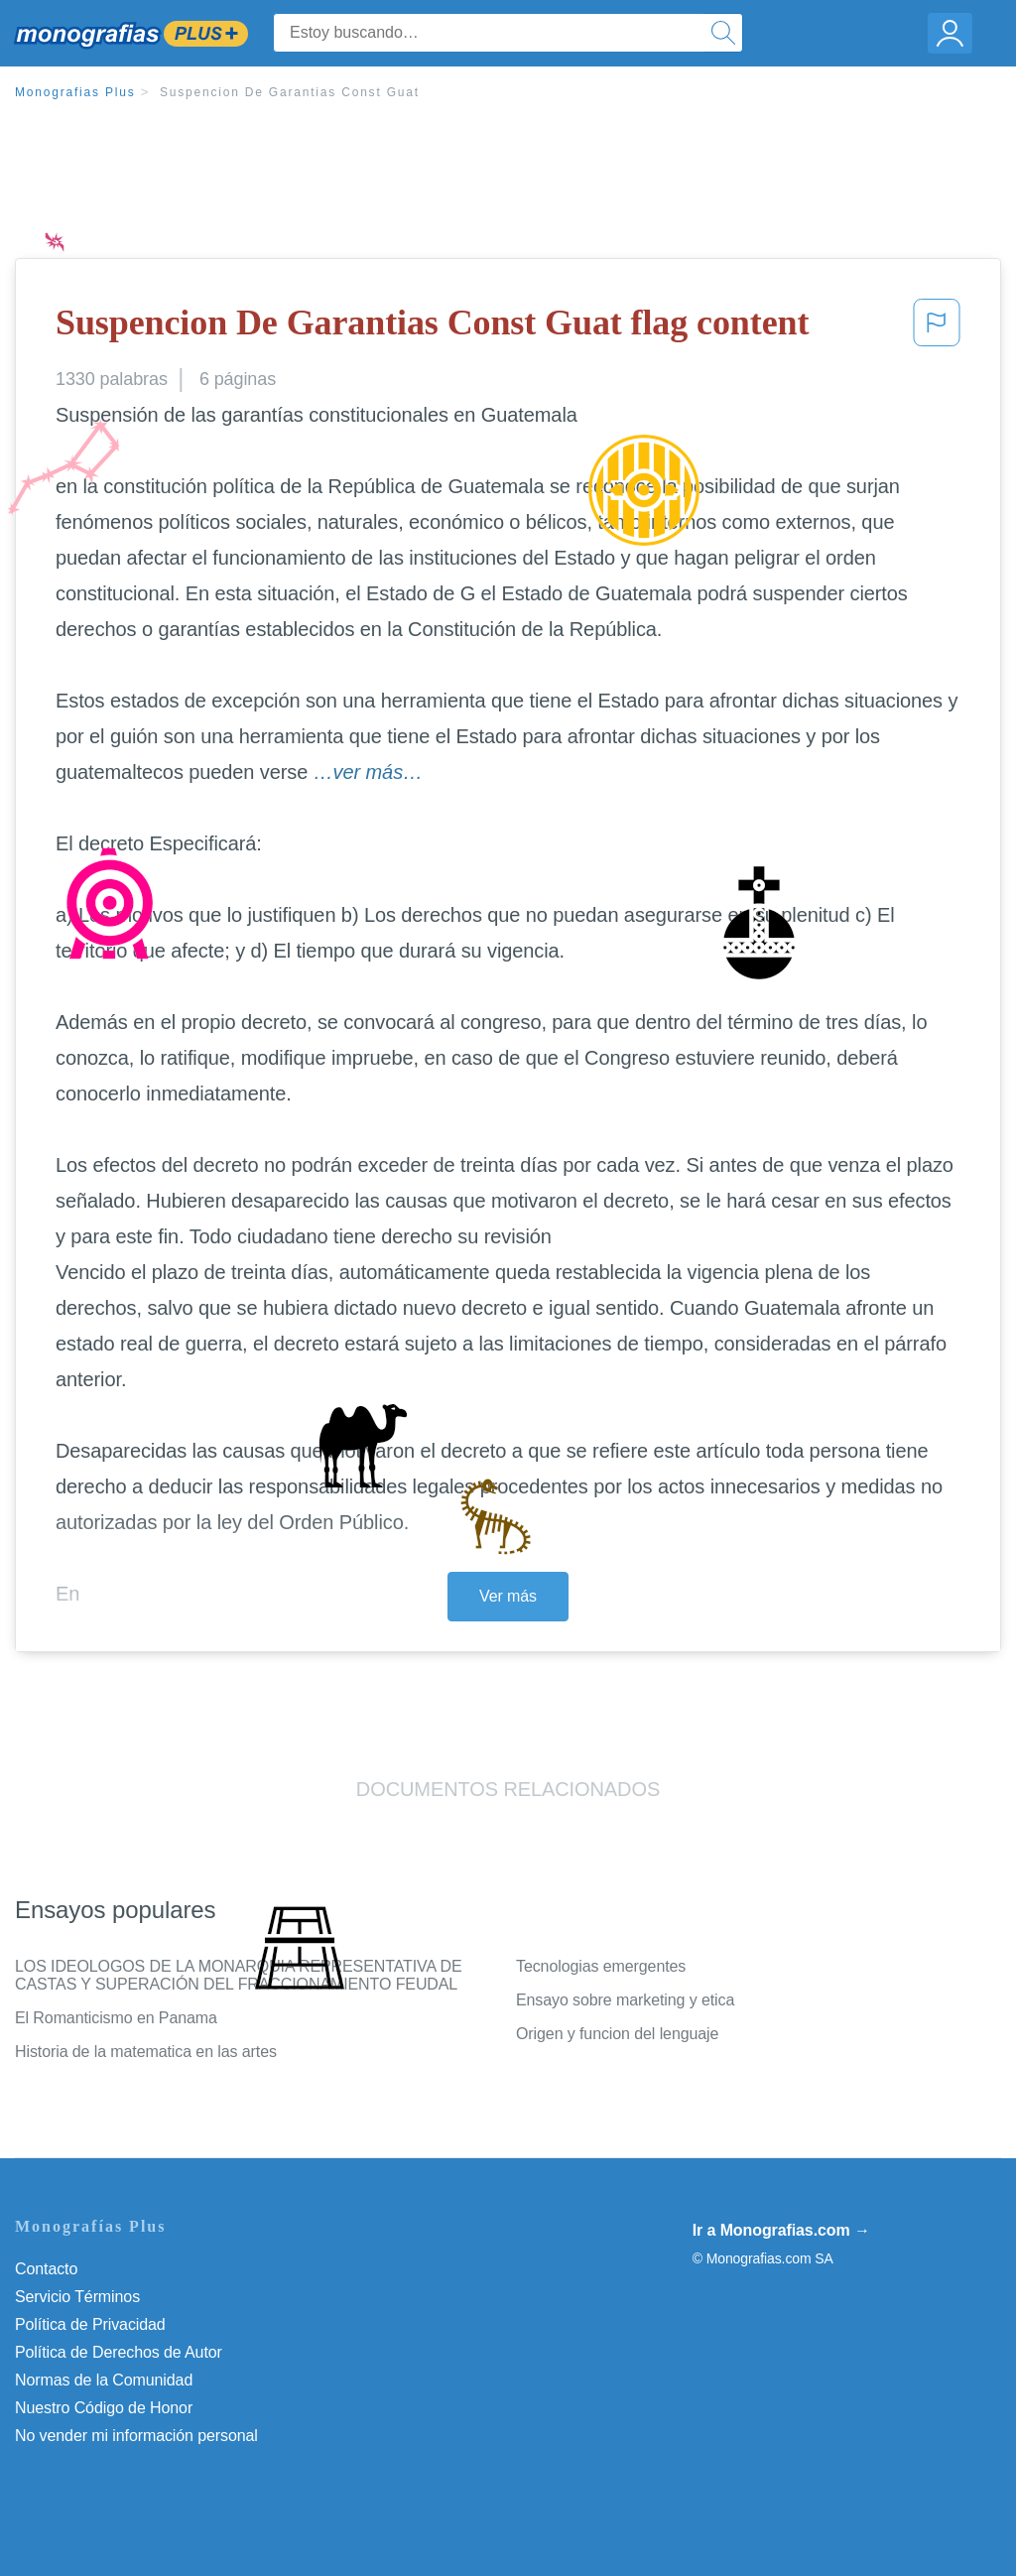  Describe the element at coordinates (64, 467) in the screenshot. I see `view ursa major constellation` at that location.